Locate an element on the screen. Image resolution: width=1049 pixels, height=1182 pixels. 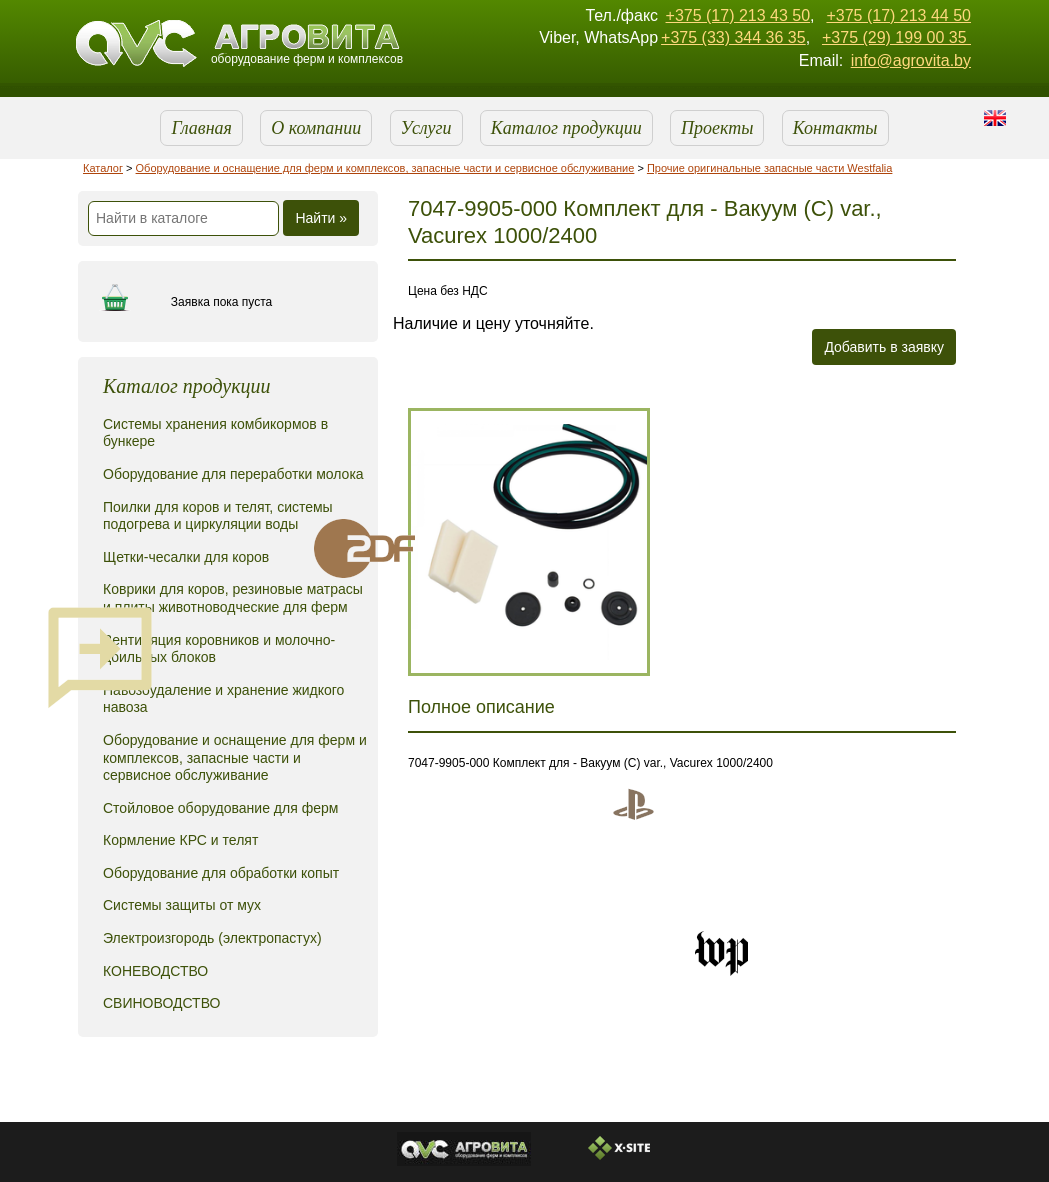
ZDF German television network logo is located at coordinates (364, 548).